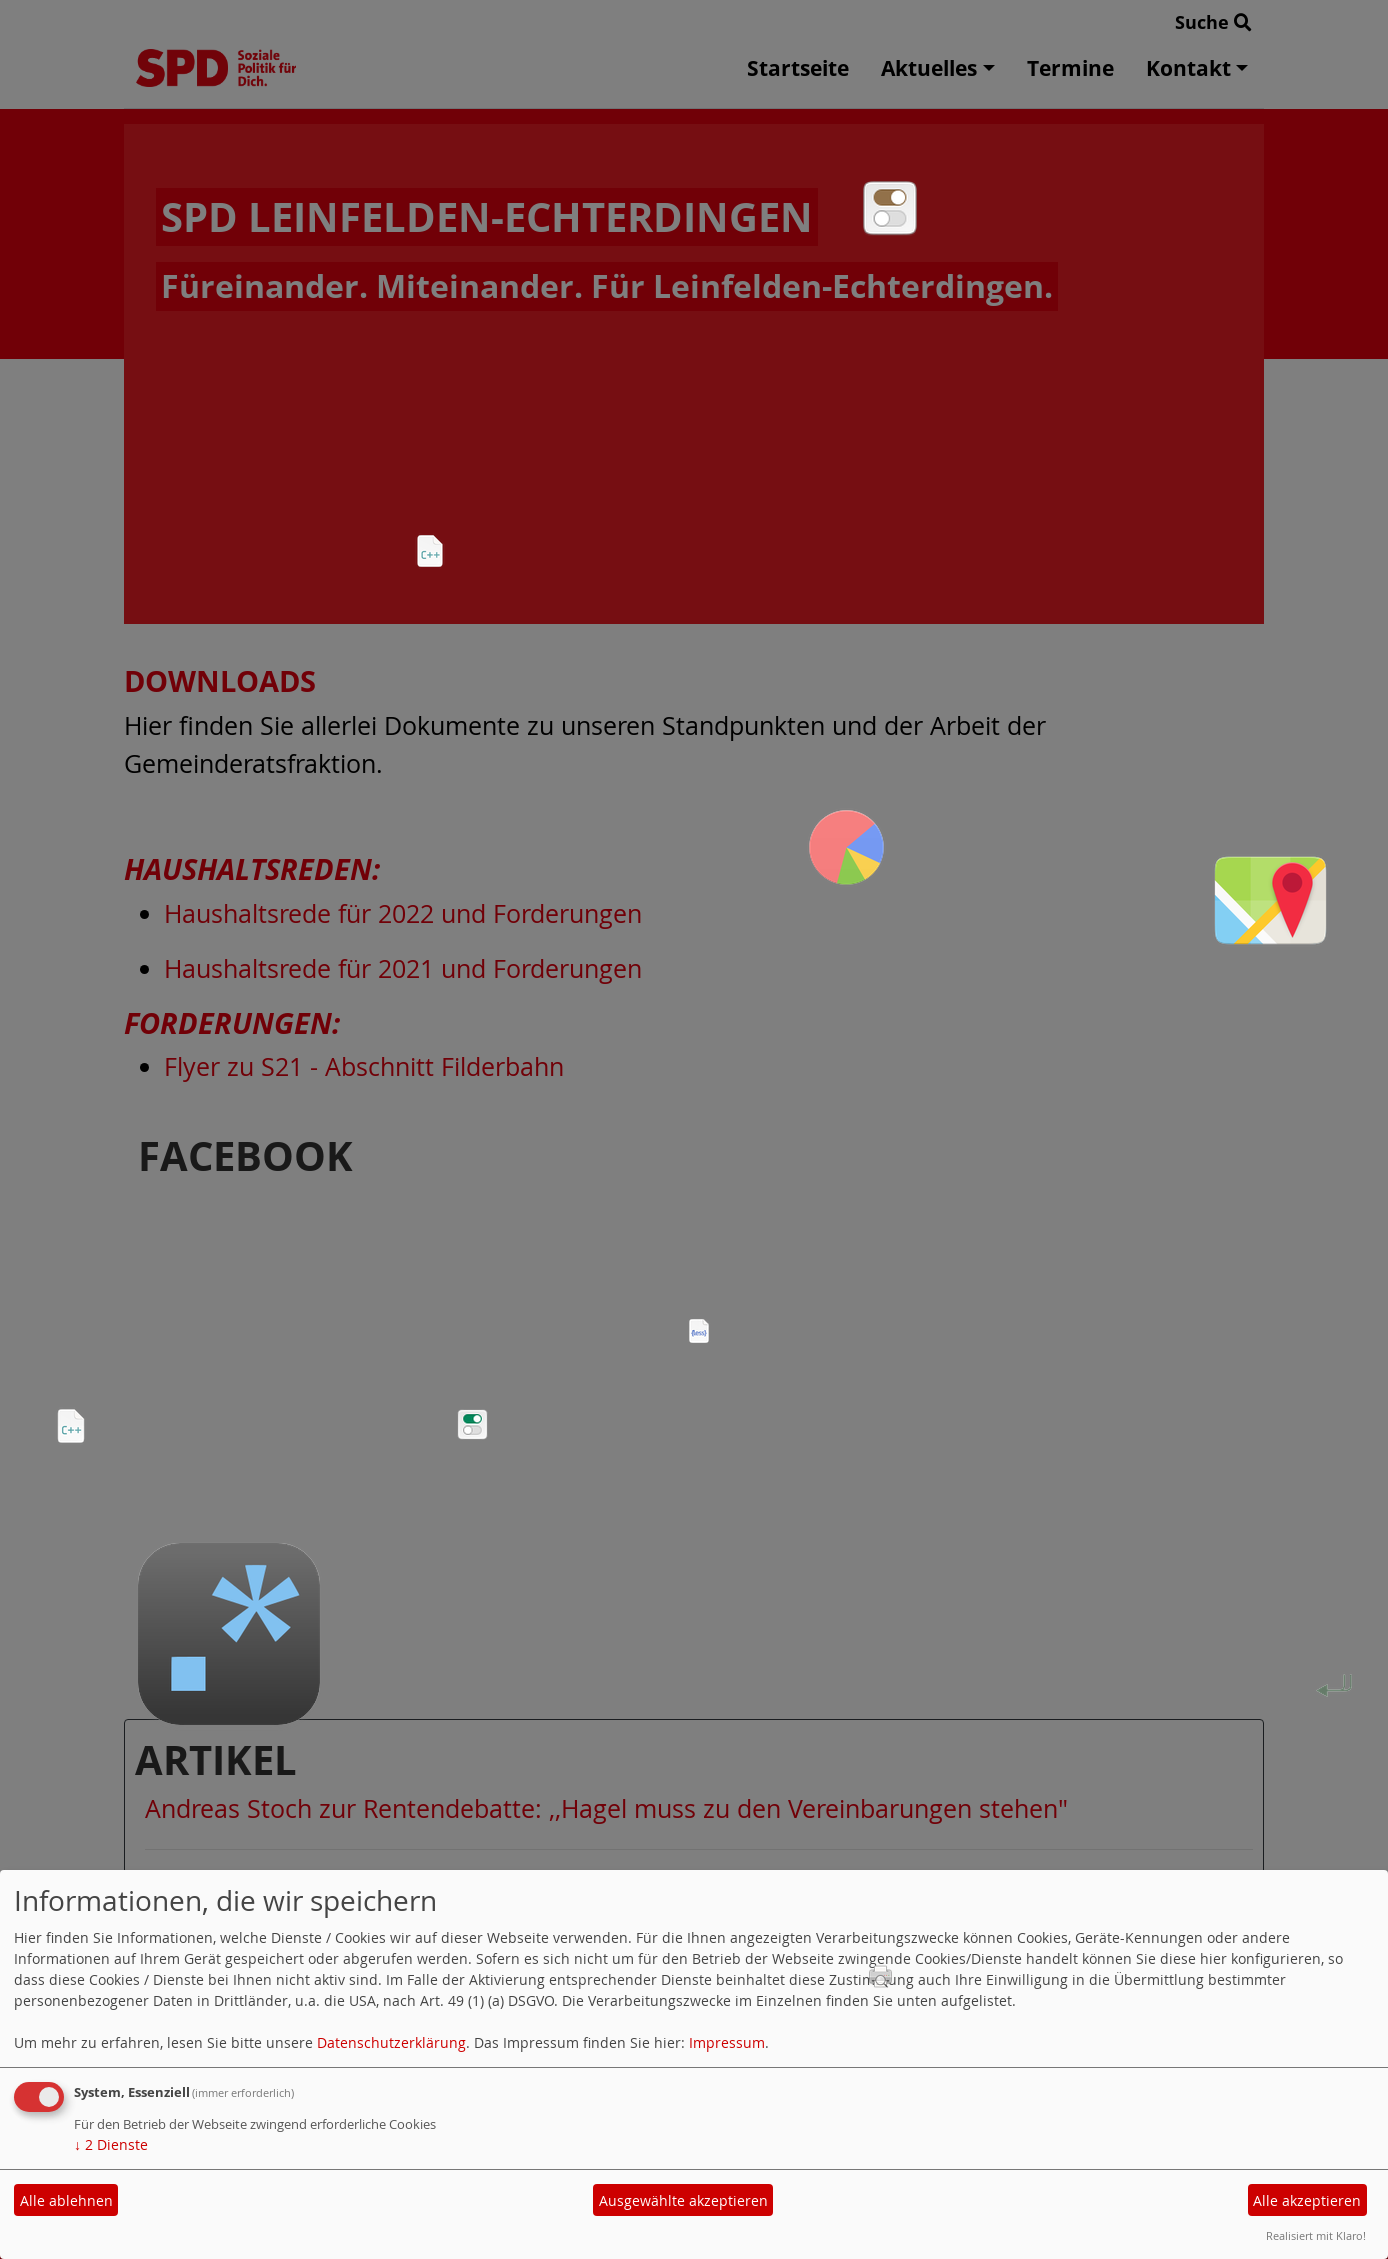 This screenshot has width=1388, height=2259. I want to click on open gnome tweaks to customize desktop settings, so click(472, 1424).